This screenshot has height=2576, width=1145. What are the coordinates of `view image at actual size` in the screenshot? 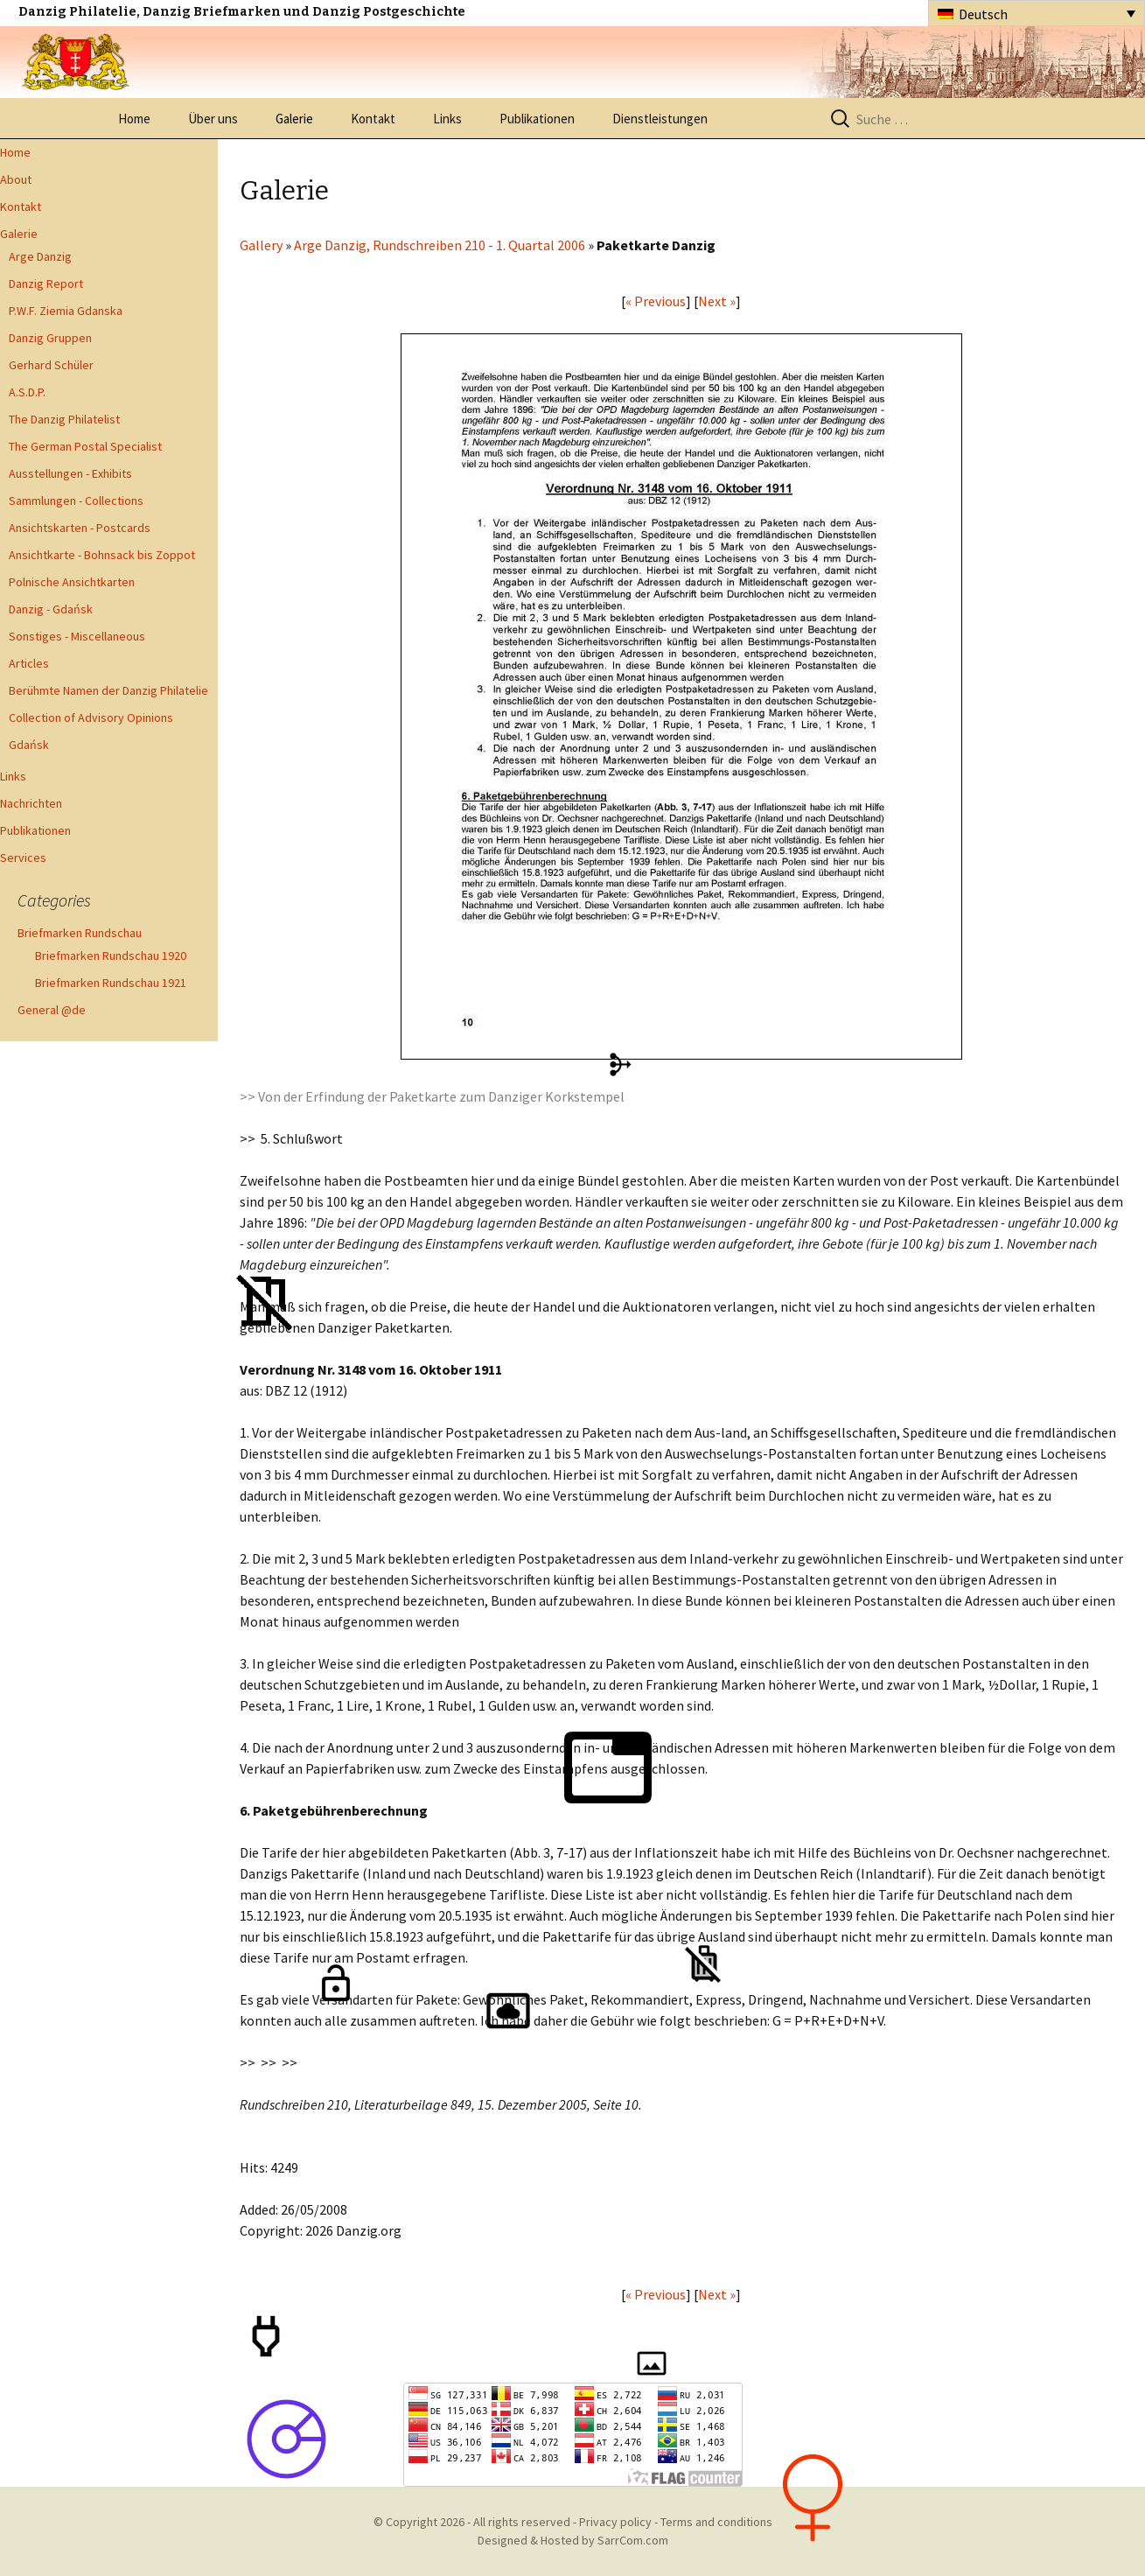 It's located at (652, 2363).